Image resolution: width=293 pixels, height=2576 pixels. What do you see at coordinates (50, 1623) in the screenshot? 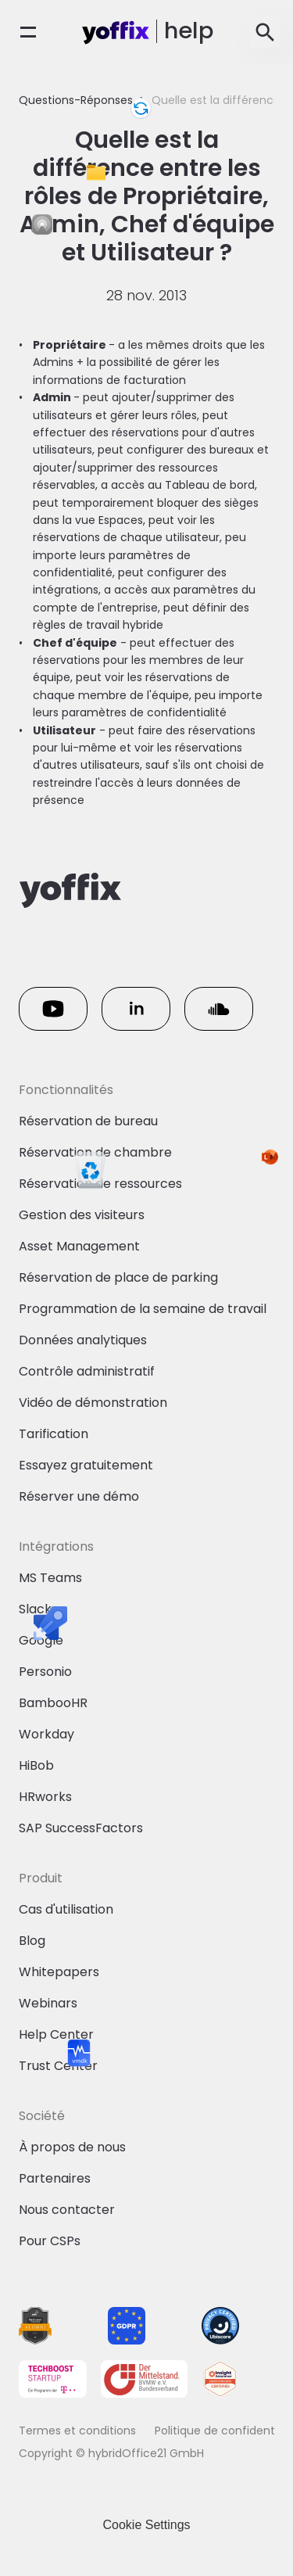
I see `launch the pipelines app` at bounding box center [50, 1623].